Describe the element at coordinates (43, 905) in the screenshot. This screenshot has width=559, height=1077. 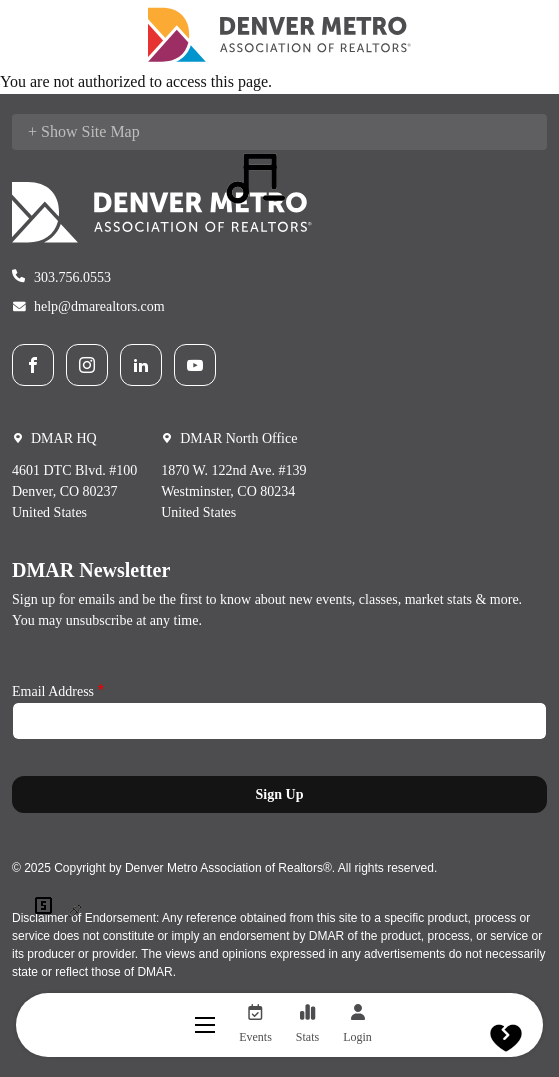
I see `indicates step 5 in a multi-step process` at that location.